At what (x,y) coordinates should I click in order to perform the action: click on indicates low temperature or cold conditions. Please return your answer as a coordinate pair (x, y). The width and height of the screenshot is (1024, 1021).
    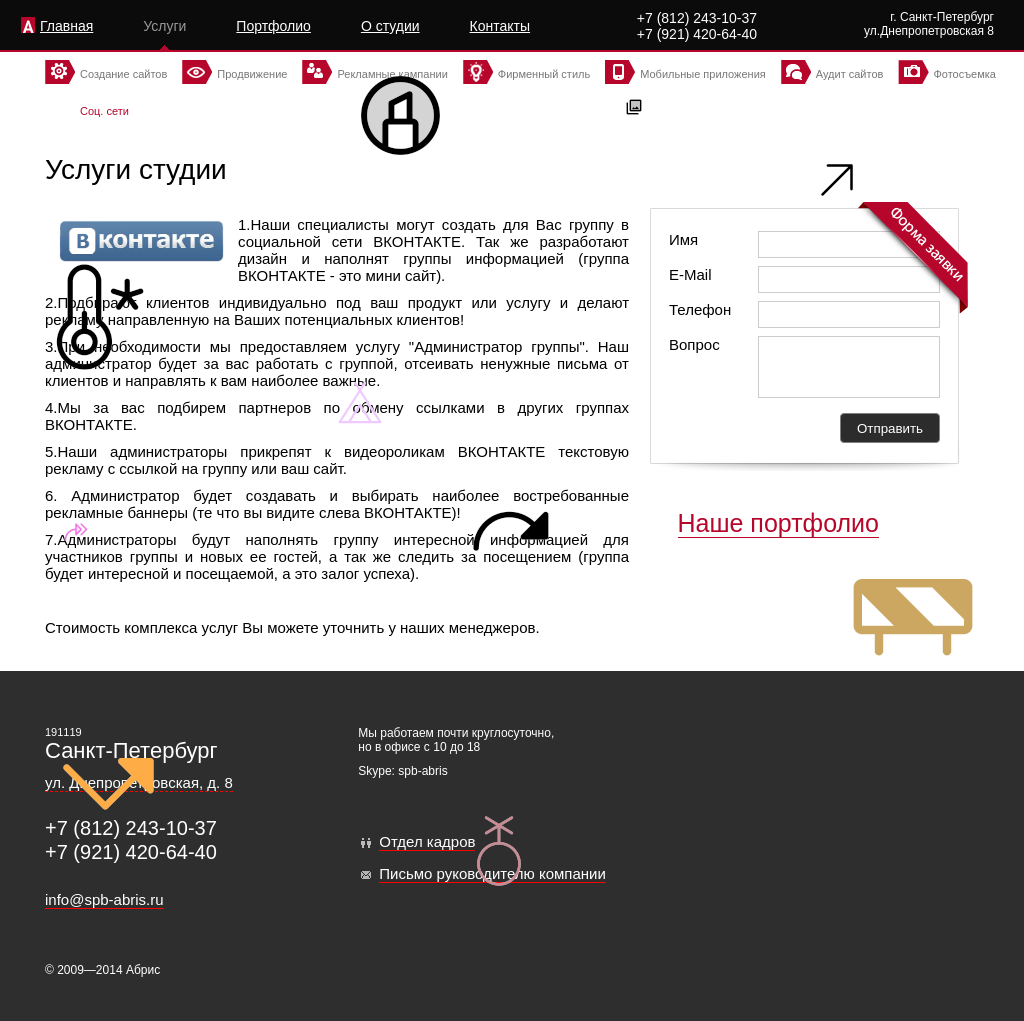
    Looking at the image, I should click on (88, 317).